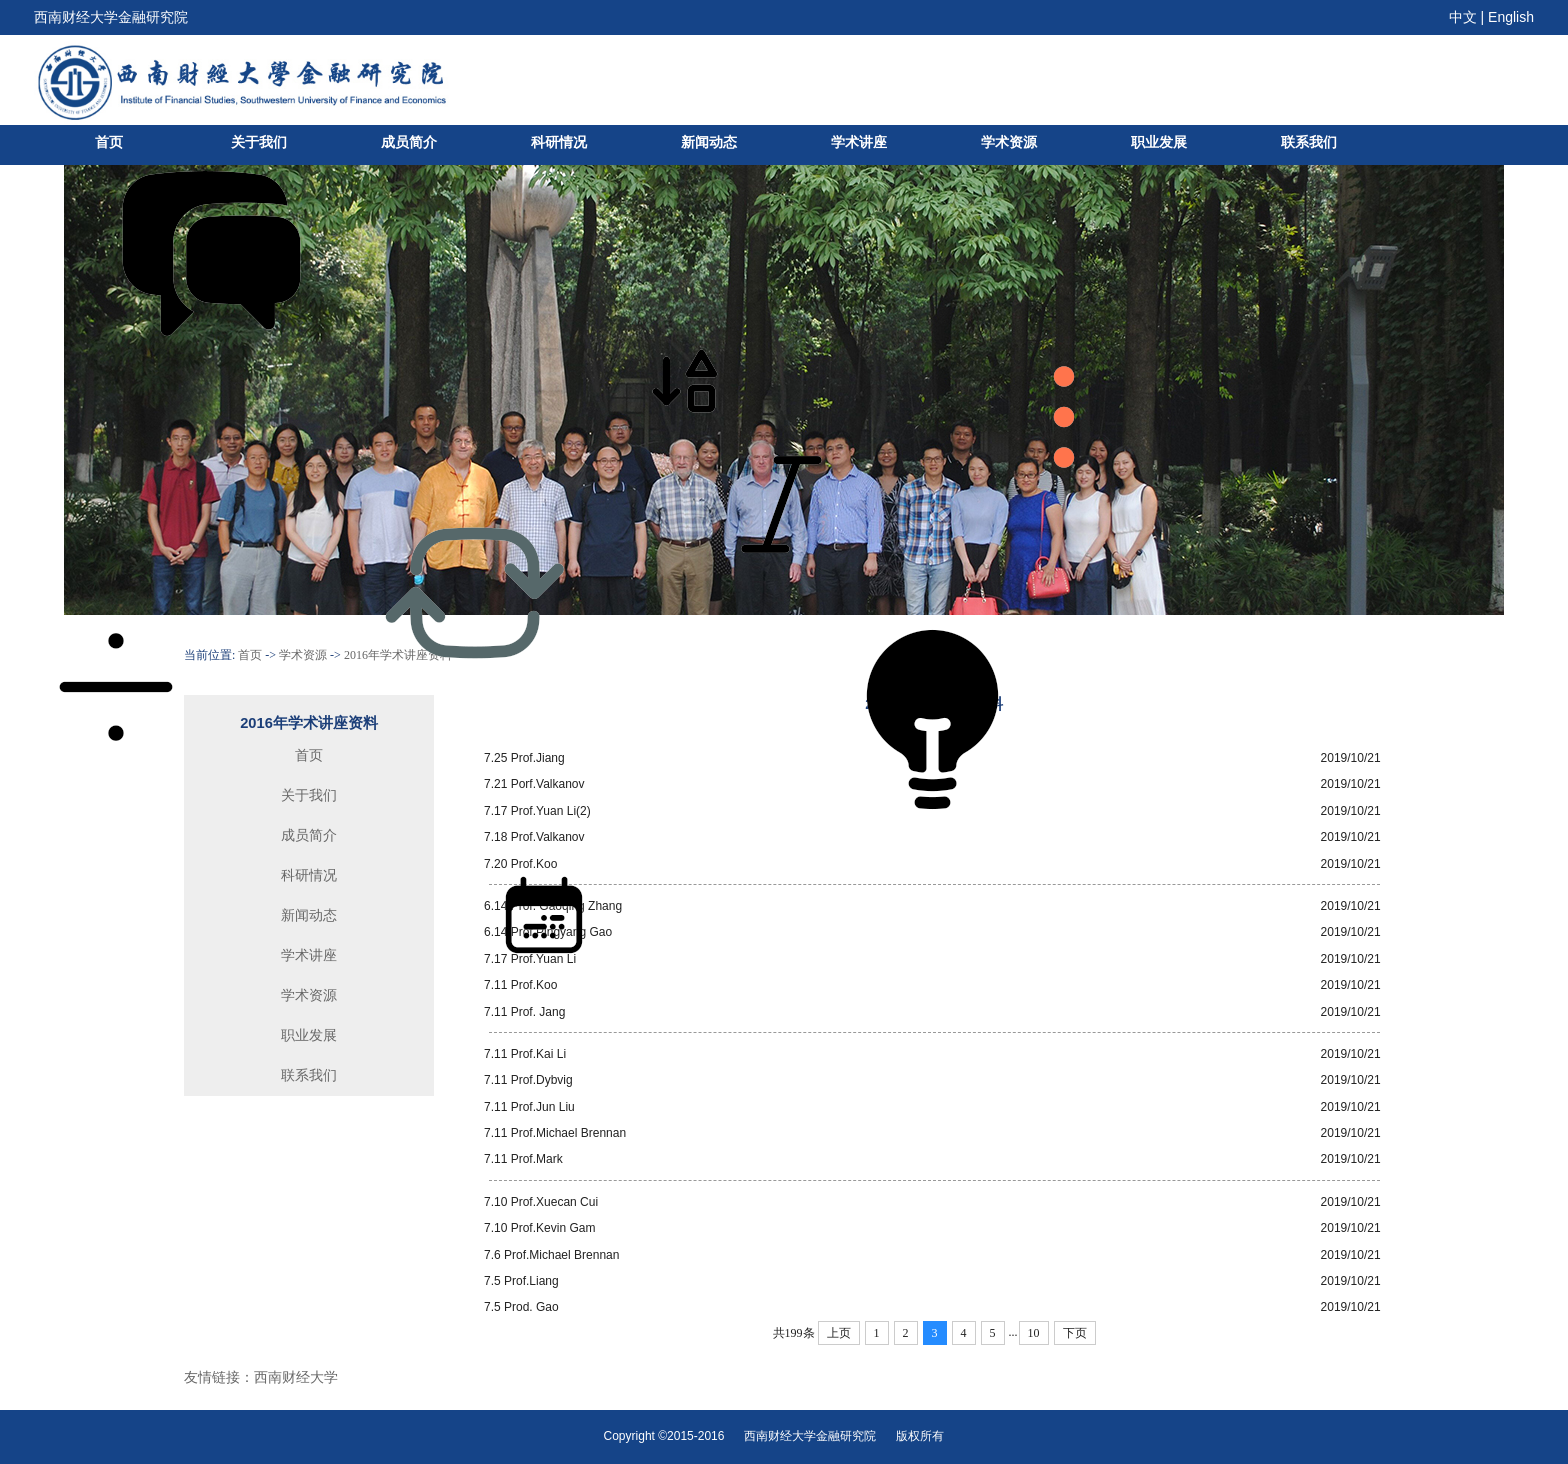  I want to click on perform a division calculation, so click(116, 687).